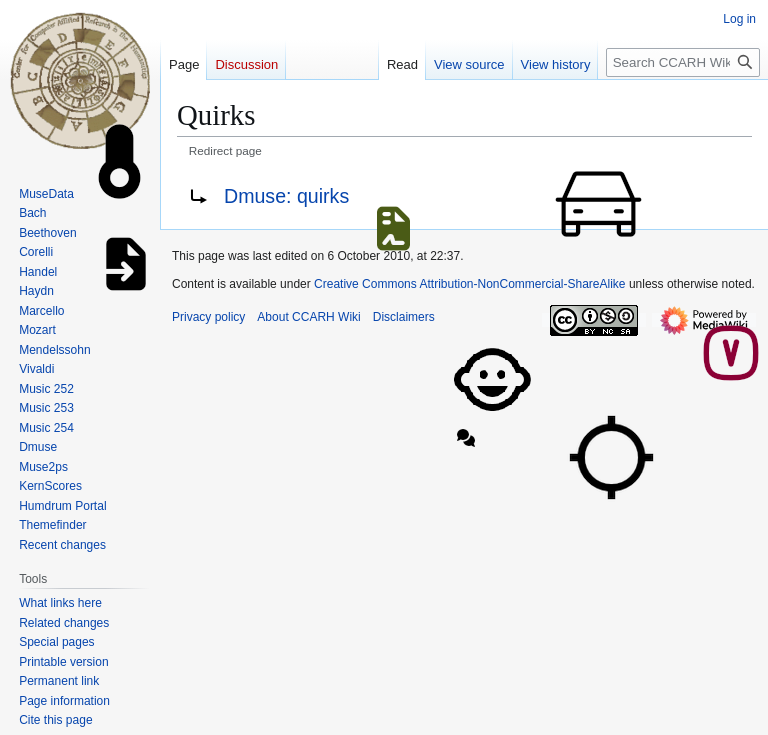 The image size is (768, 735). What do you see at coordinates (611, 457) in the screenshot?
I see `GPS signal is searching or not yet locked` at bounding box center [611, 457].